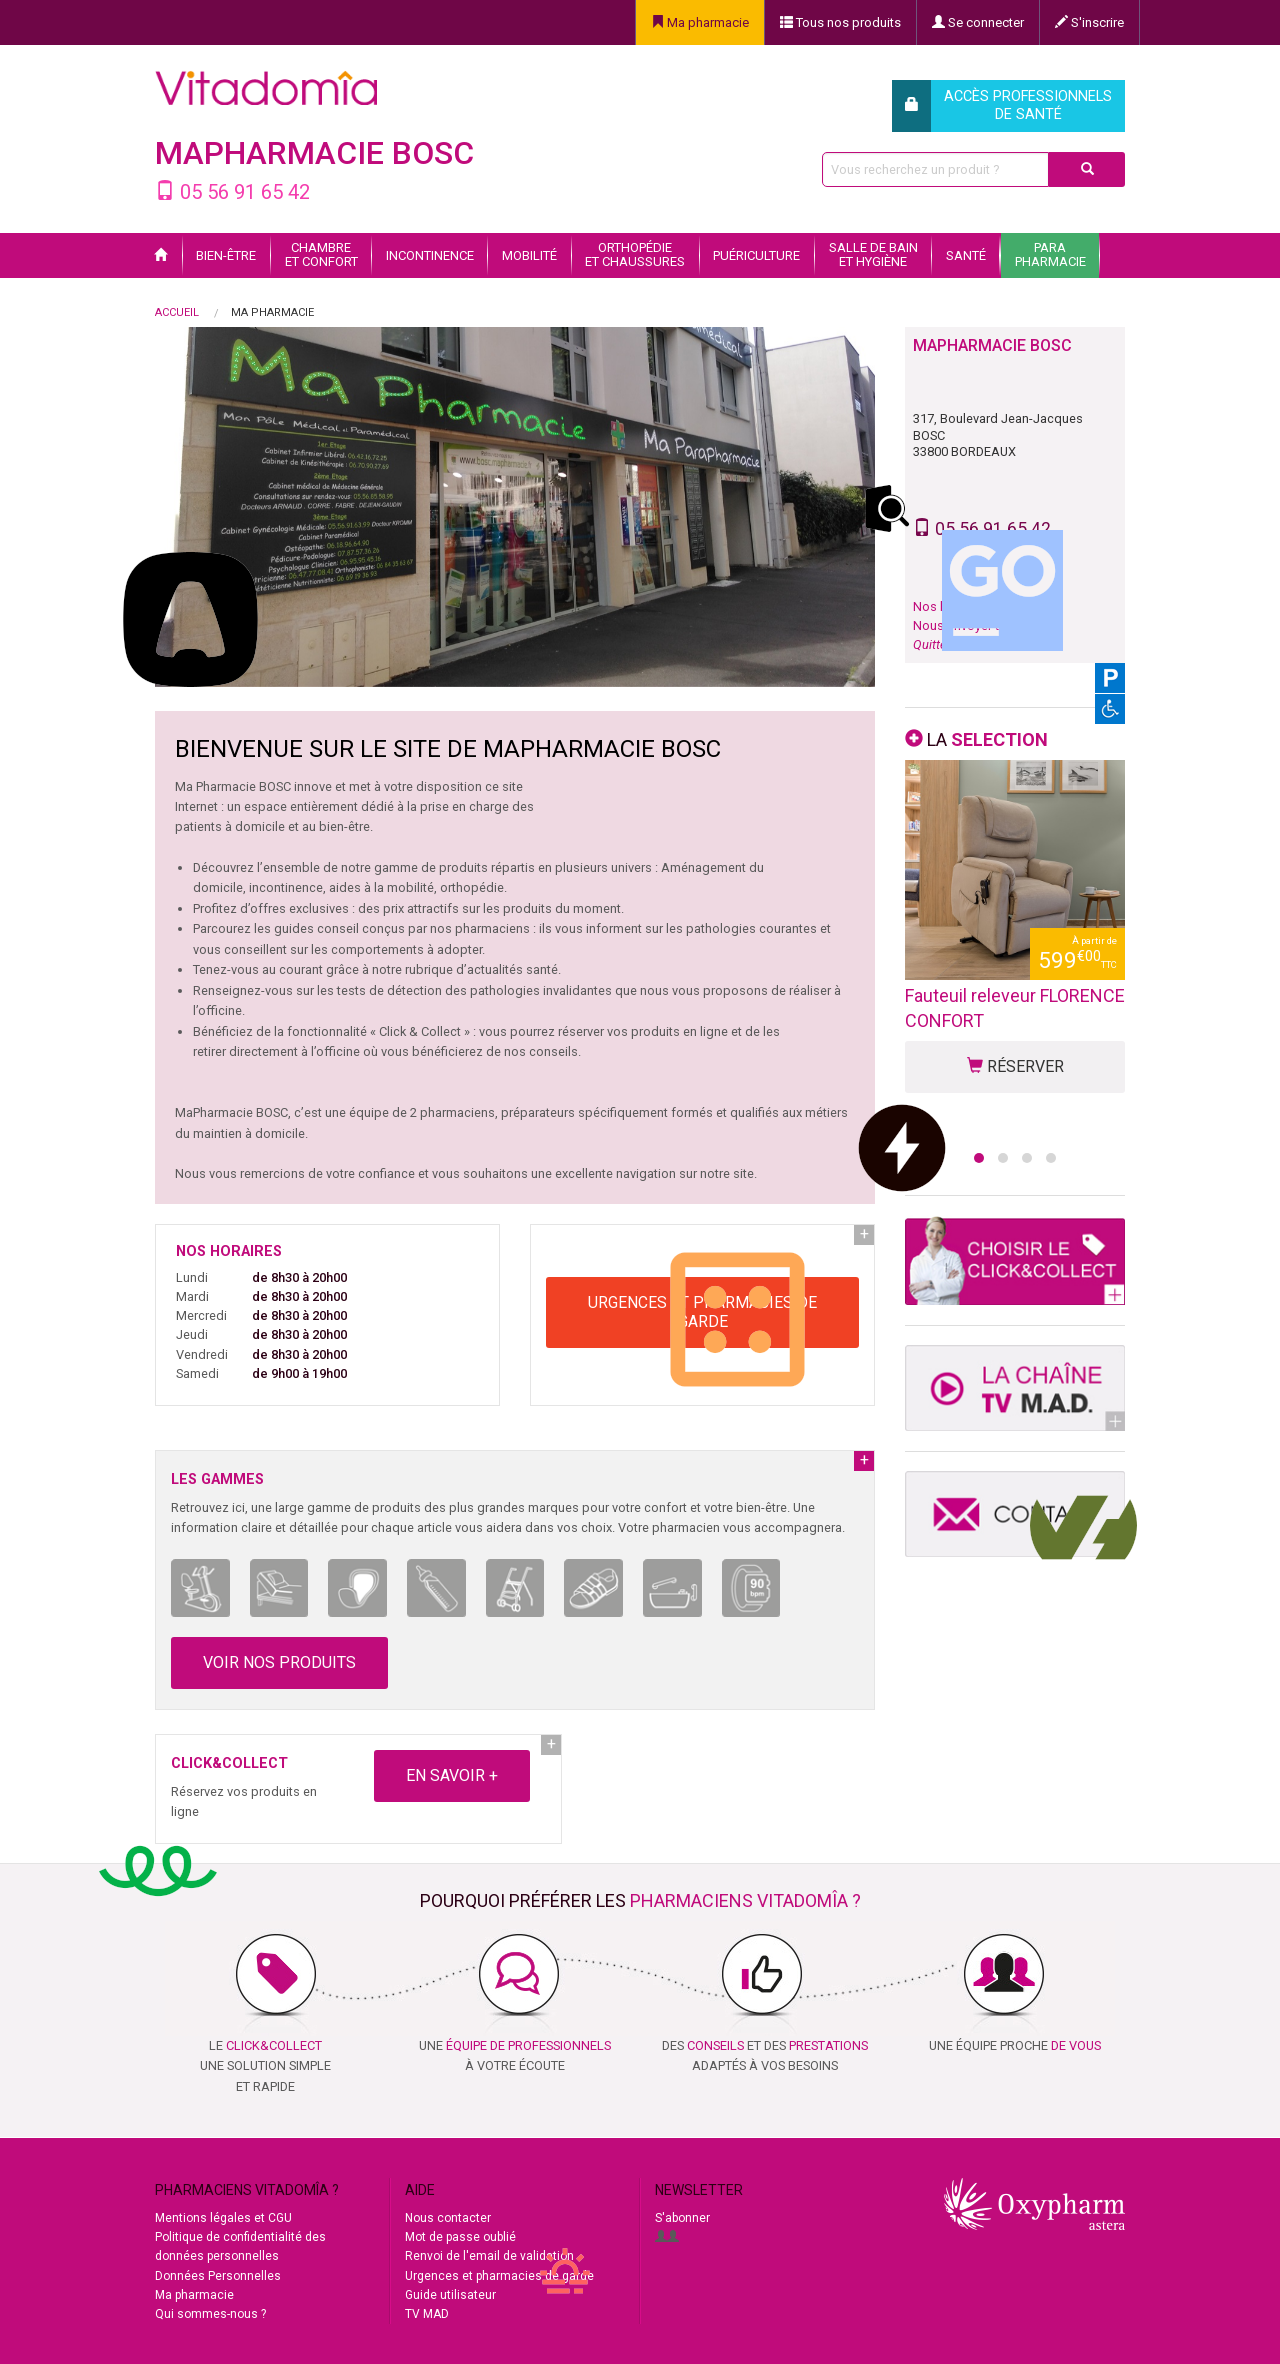 The height and width of the screenshot is (2364, 1280). What do you see at coordinates (1083, 1527) in the screenshot?
I see `OVH cloud hosting services logo` at bounding box center [1083, 1527].